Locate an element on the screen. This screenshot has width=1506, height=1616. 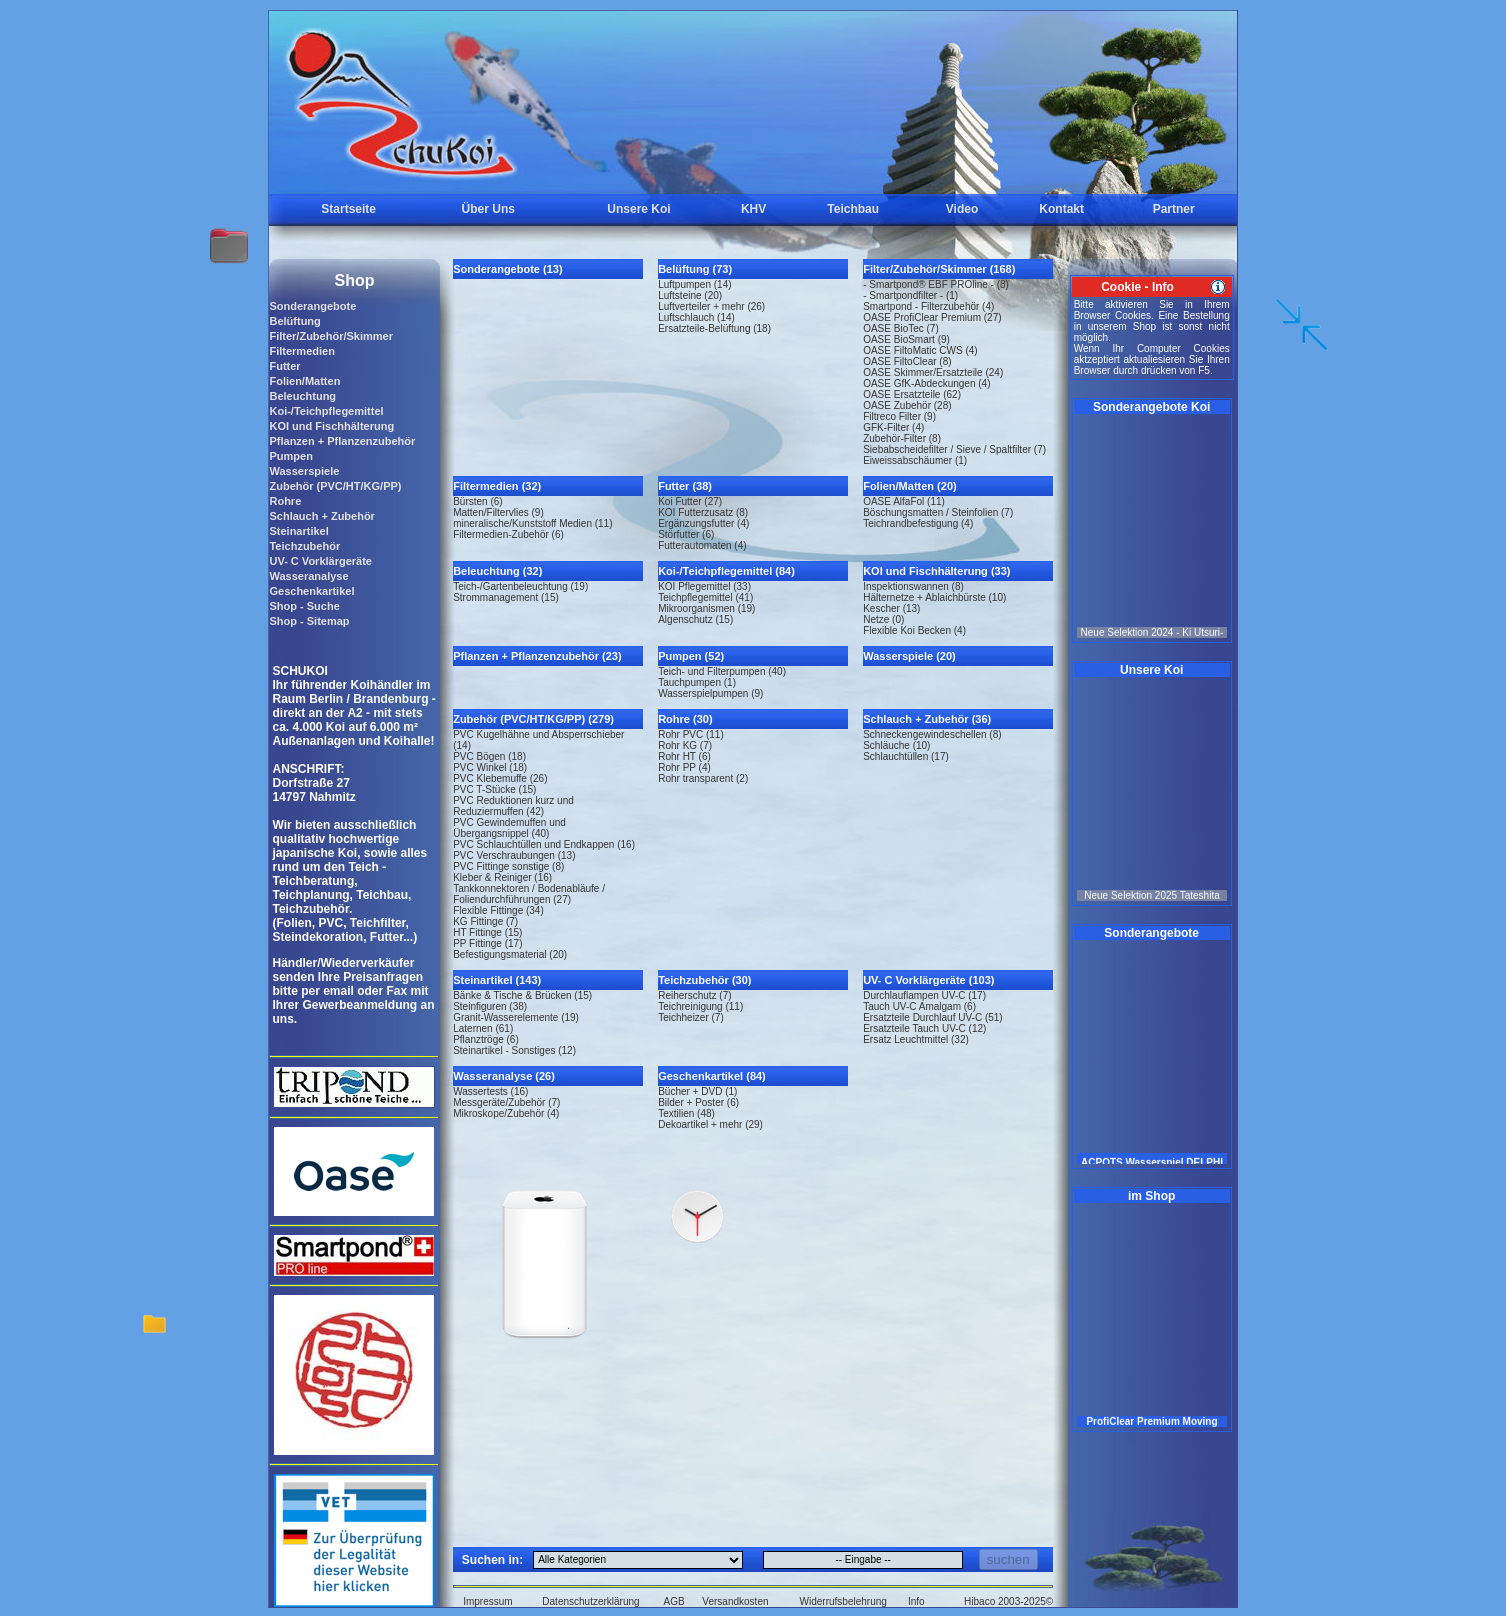
open liveback folder is located at coordinates (154, 1324).